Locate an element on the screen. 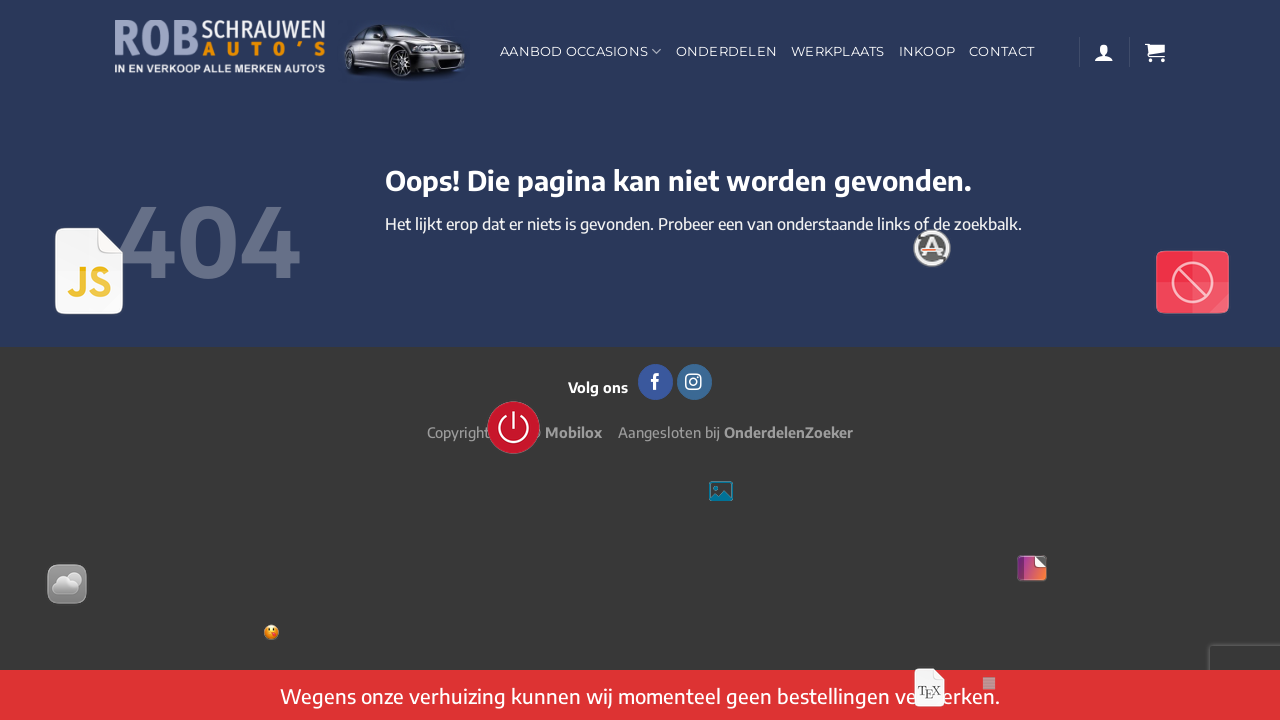 The image size is (1280, 720). justify text to fill the full width is located at coordinates (989, 683).